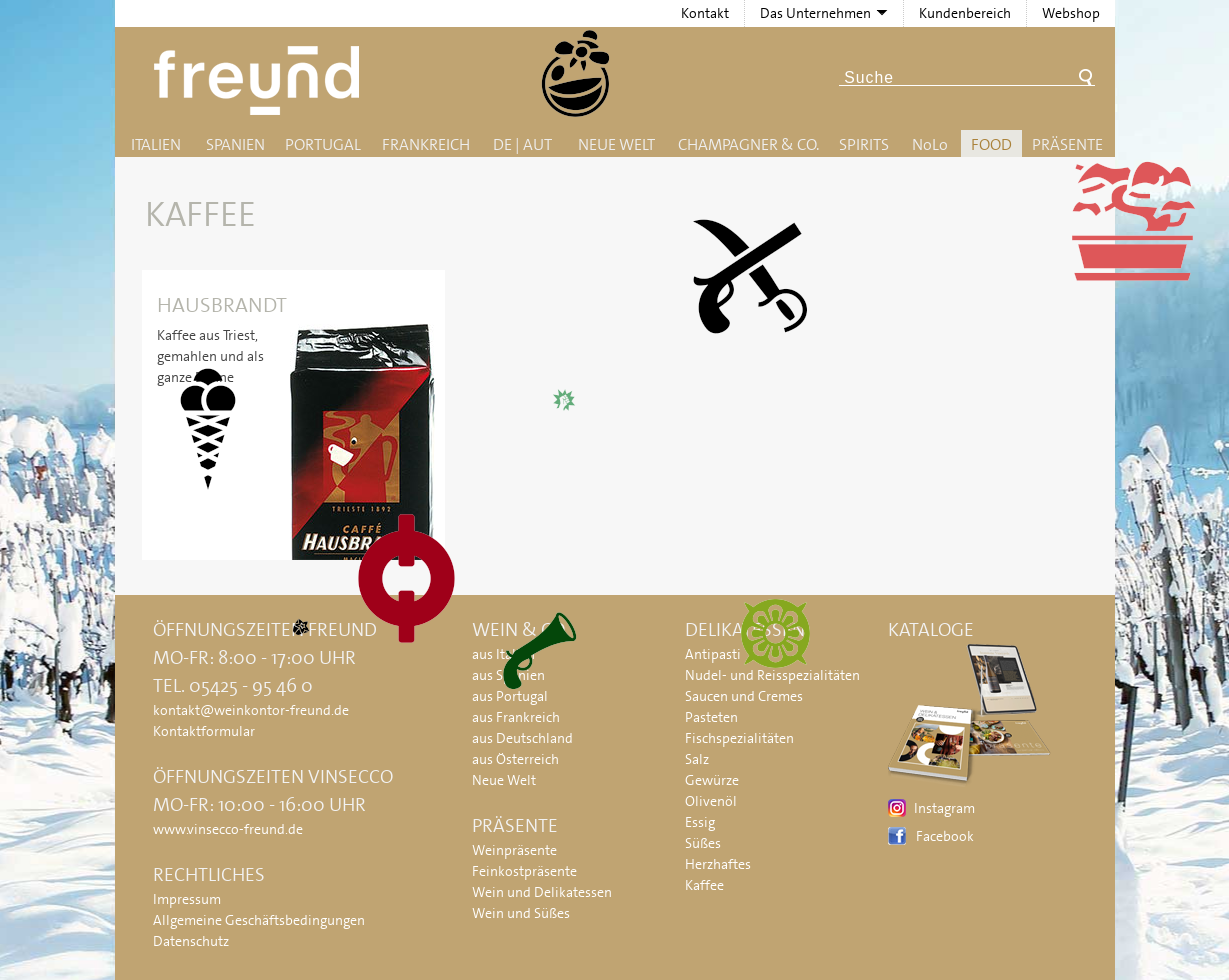 The height and width of the screenshot is (980, 1229). I want to click on collect nectar or fruit rewards in-game, so click(575, 73).